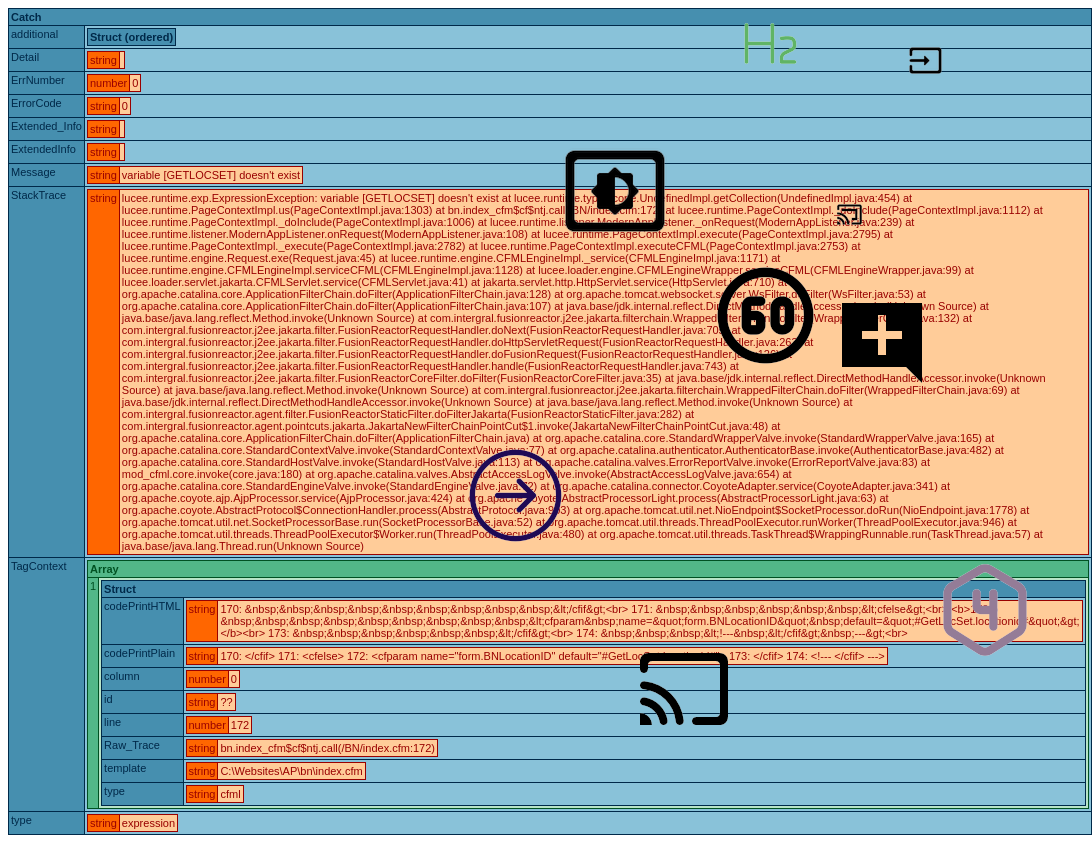 This screenshot has height=843, width=1092. What do you see at coordinates (615, 191) in the screenshot?
I see `adjust display brightness settings` at bounding box center [615, 191].